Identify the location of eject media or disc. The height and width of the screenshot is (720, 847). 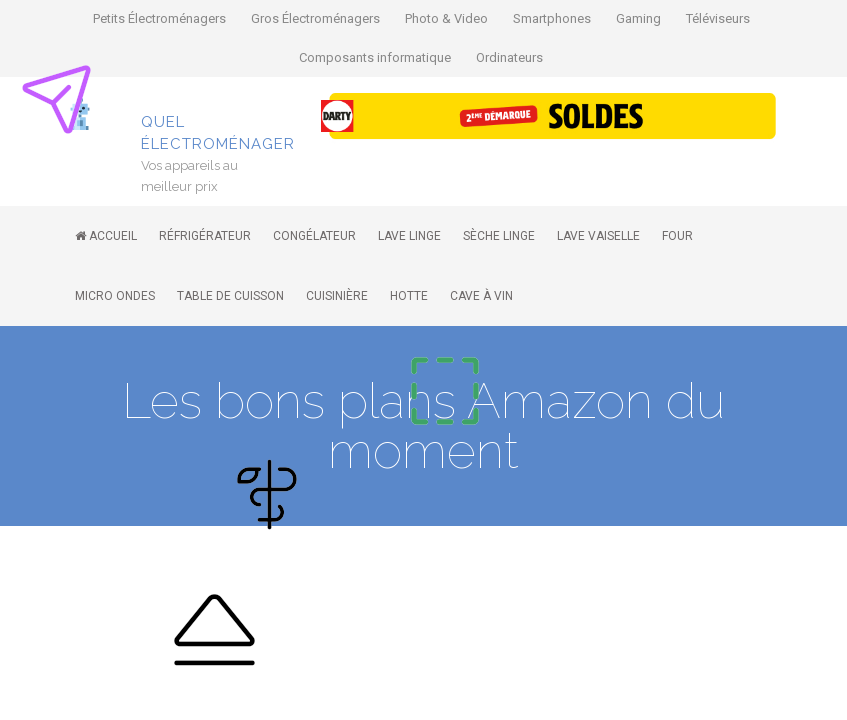
(214, 634).